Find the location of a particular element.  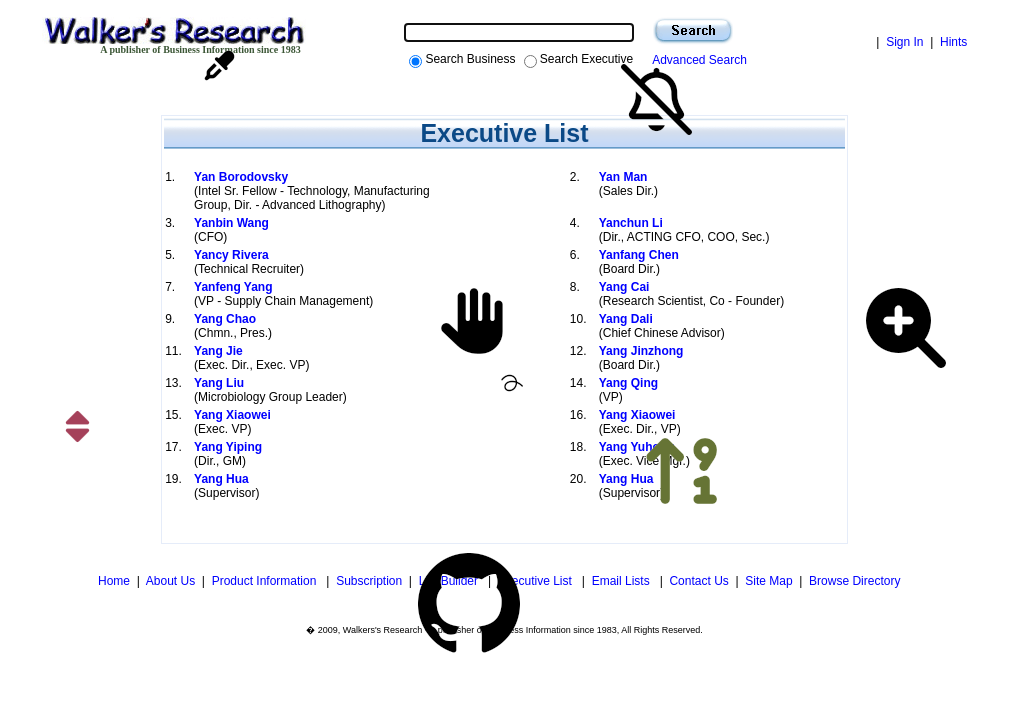

sort items in no particular order is located at coordinates (77, 426).